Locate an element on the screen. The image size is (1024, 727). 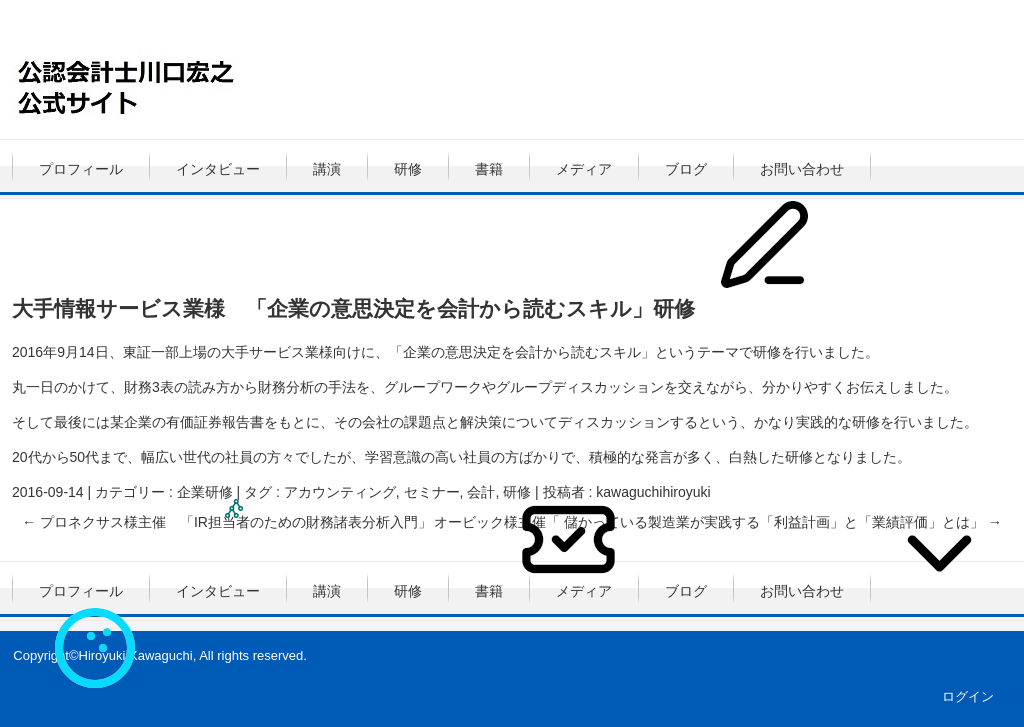
expand a dropdown menu or section is located at coordinates (939, 553).